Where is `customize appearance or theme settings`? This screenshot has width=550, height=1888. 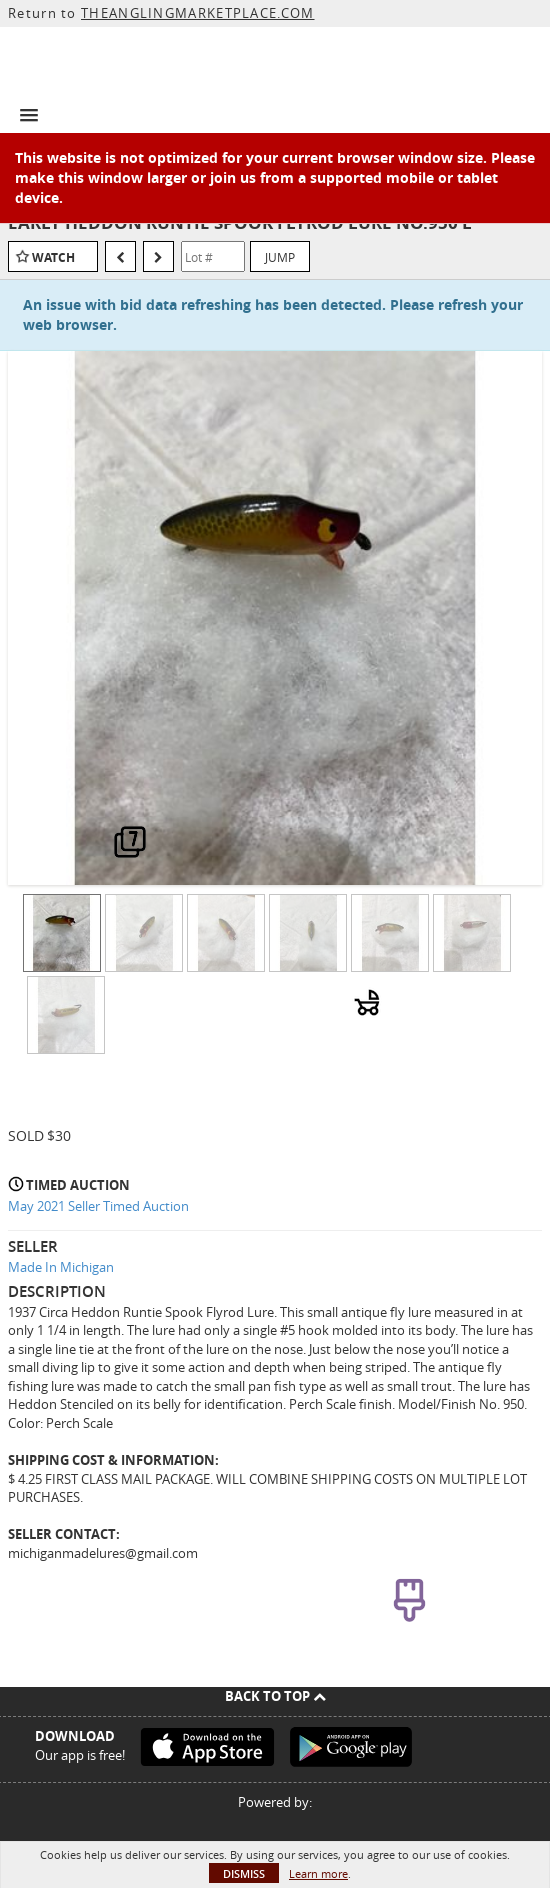 customize appearance or theme settings is located at coordinates (409, 1600).